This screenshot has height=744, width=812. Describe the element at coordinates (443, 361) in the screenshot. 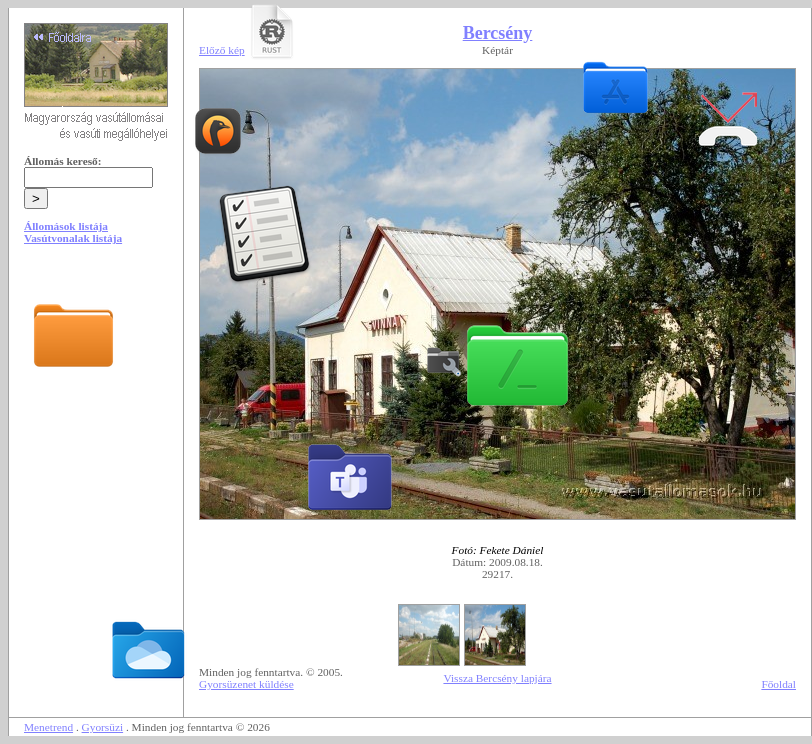

I see `open resource hacker project folder` at that location.